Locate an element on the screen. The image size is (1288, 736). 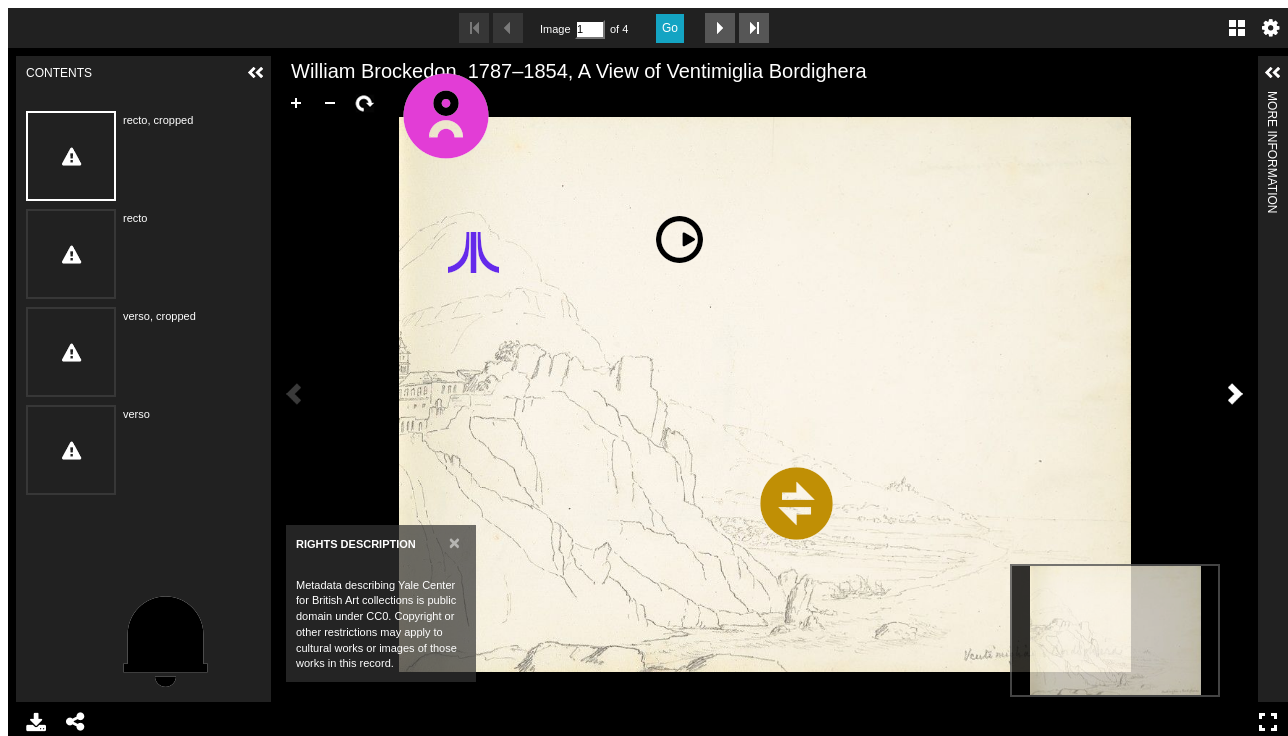
steinberg brand logo is located at coordinates (679, 239).